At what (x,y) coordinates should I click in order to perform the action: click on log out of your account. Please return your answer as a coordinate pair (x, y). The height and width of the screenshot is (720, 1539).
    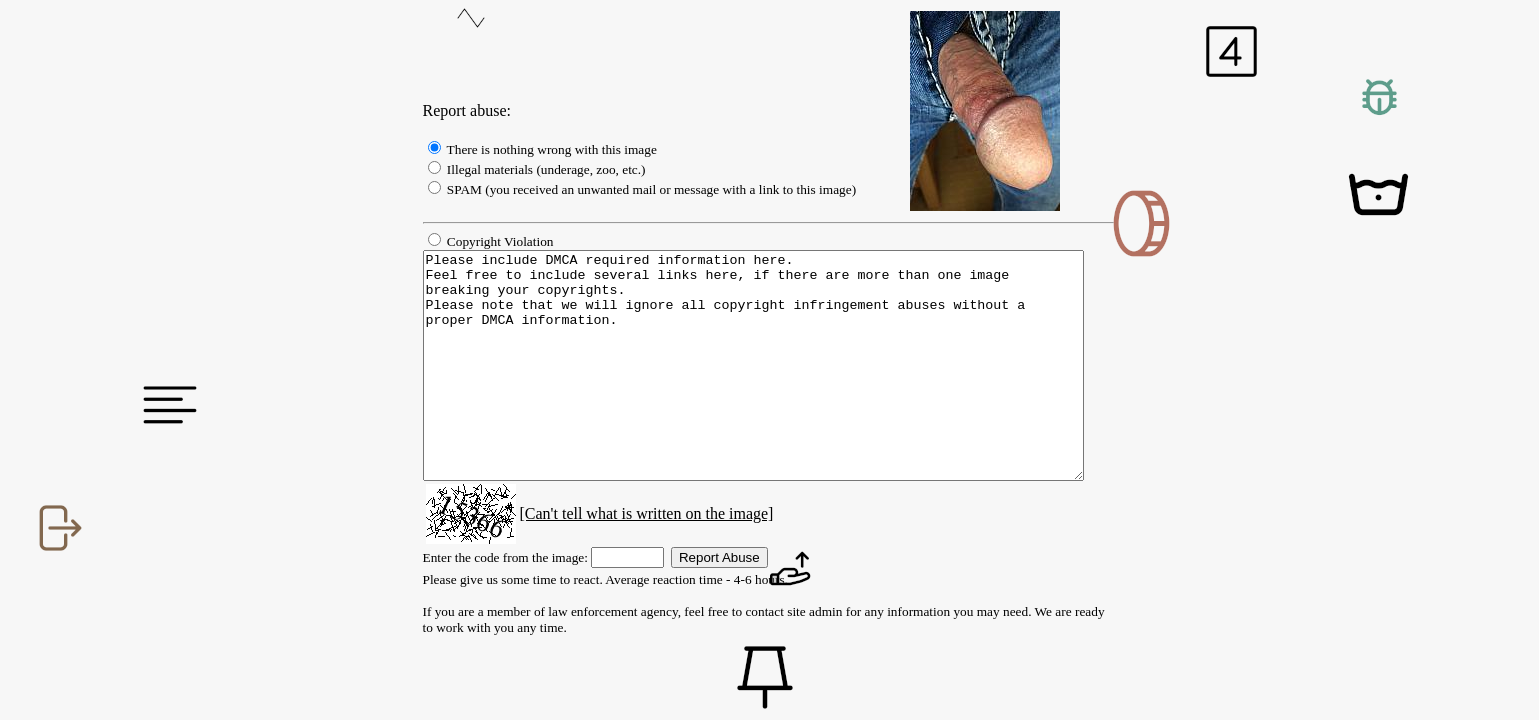
    Looking at the image, I should click on (57, 528).